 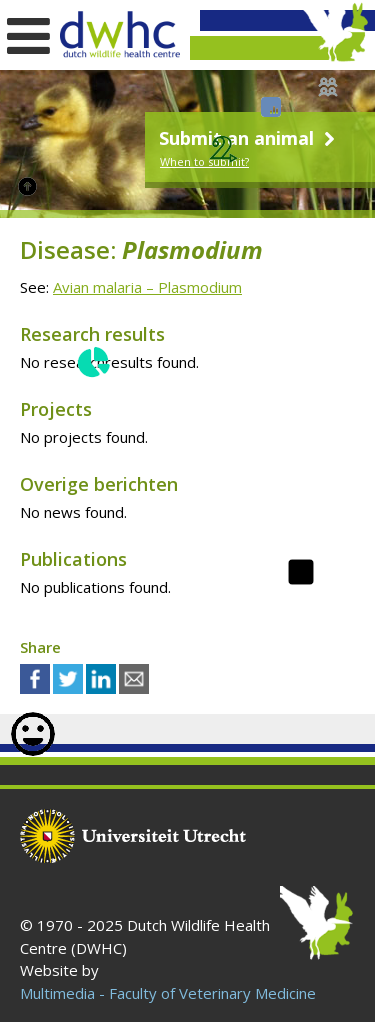 I want to click on stop media playback, so click(x=301, y=572).